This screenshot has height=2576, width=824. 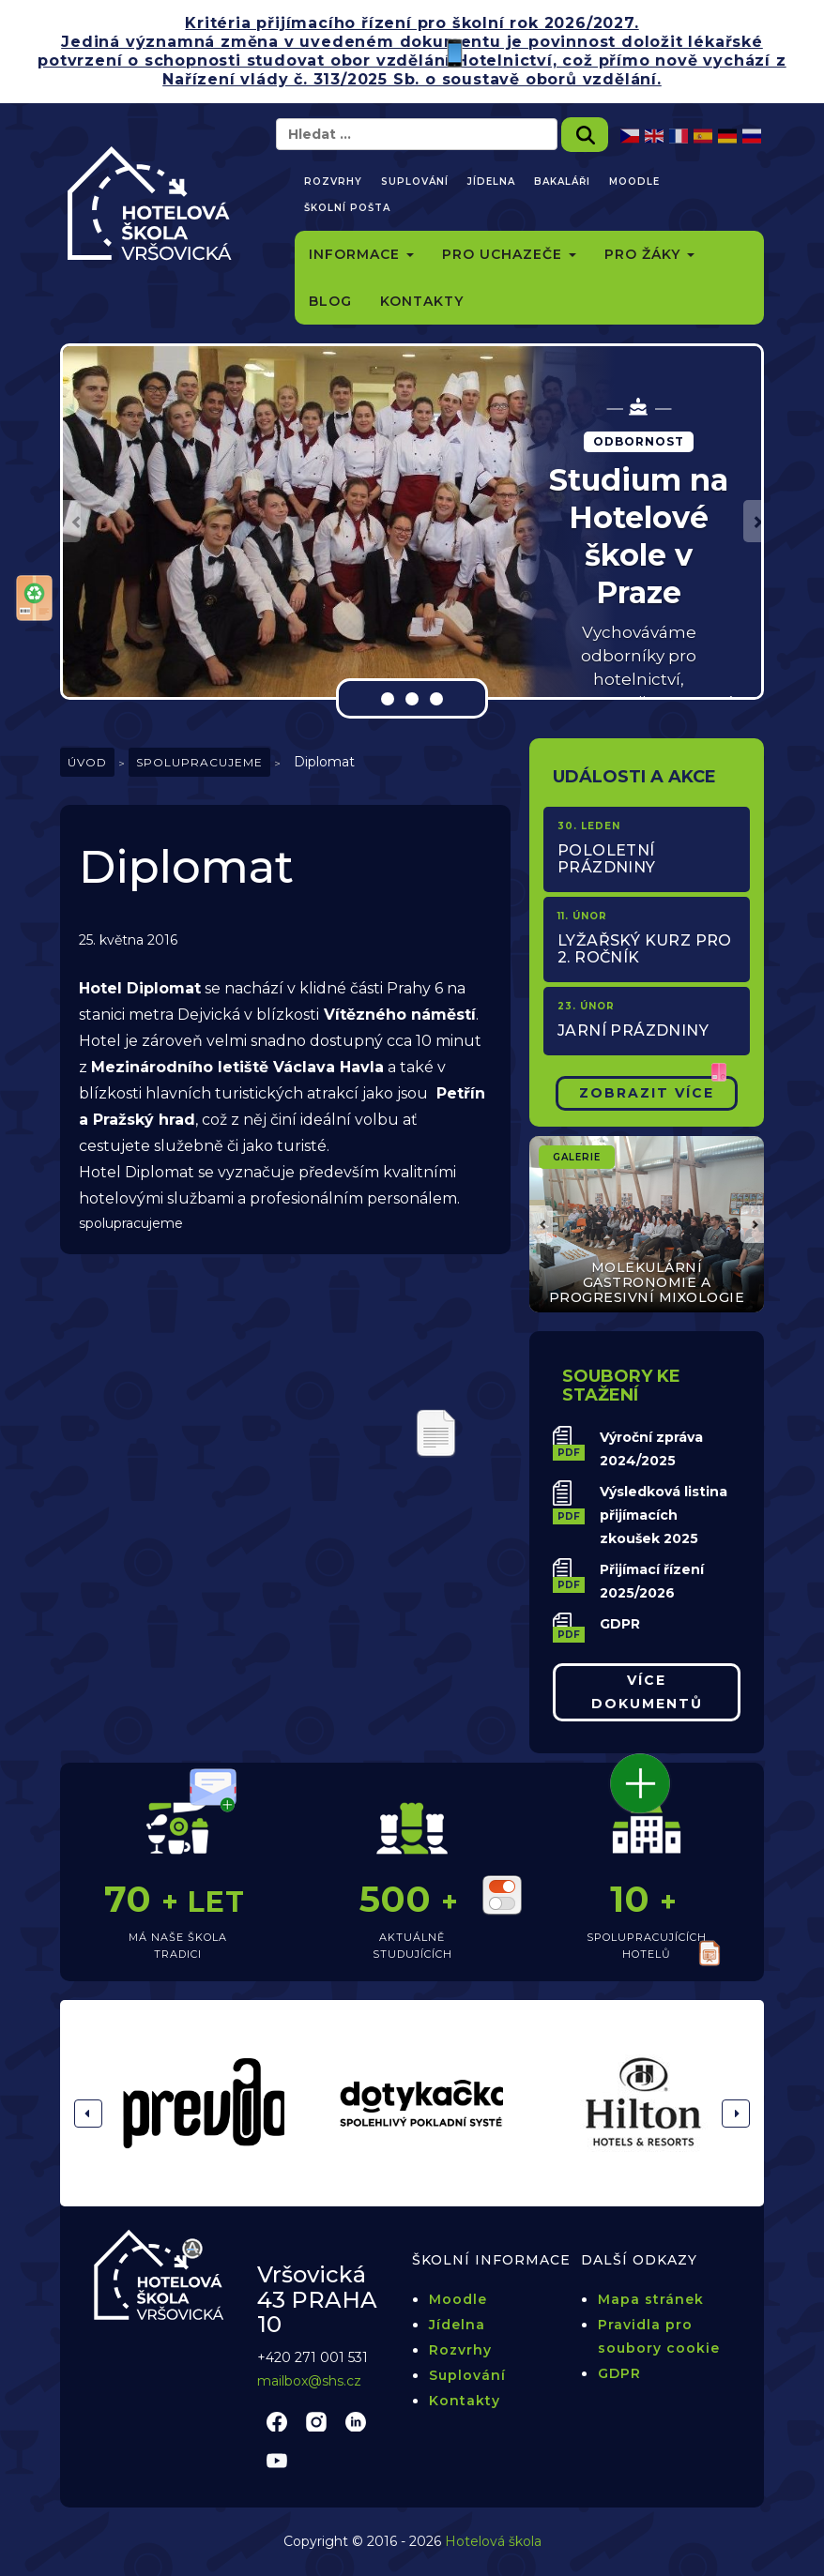 I want to click on open a text file, so click(x=435, y=1432).